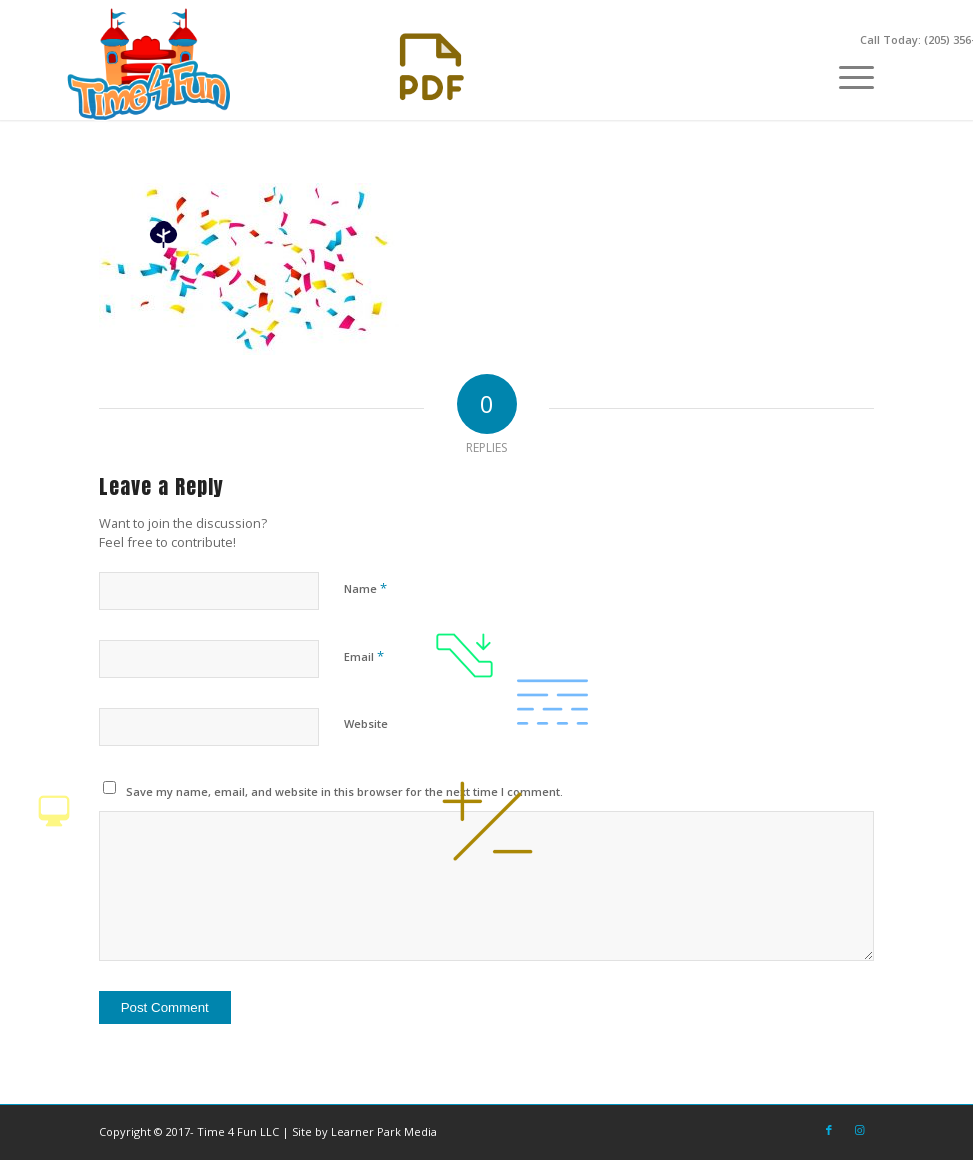 This screenshot has width=973, height=1160. Describe the element at coordinates (552, 703) in the screenshot. I see `apply a gradient fill to selected object` at that location.